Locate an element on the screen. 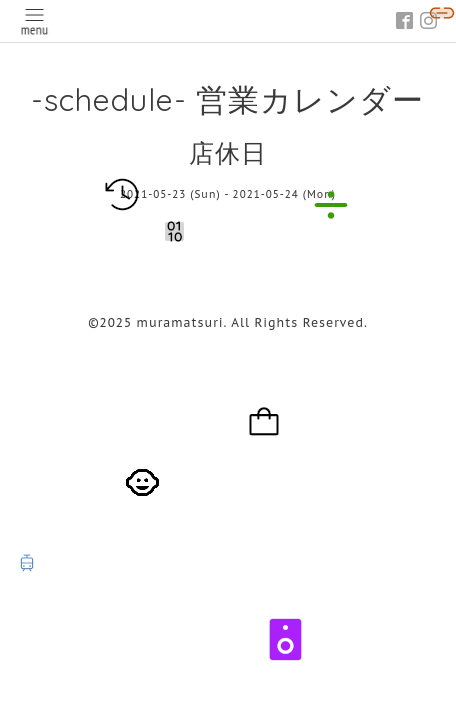 The width and height of the screenshot is (456, 720). view history or recent activity is located at coordinates (122, 194).